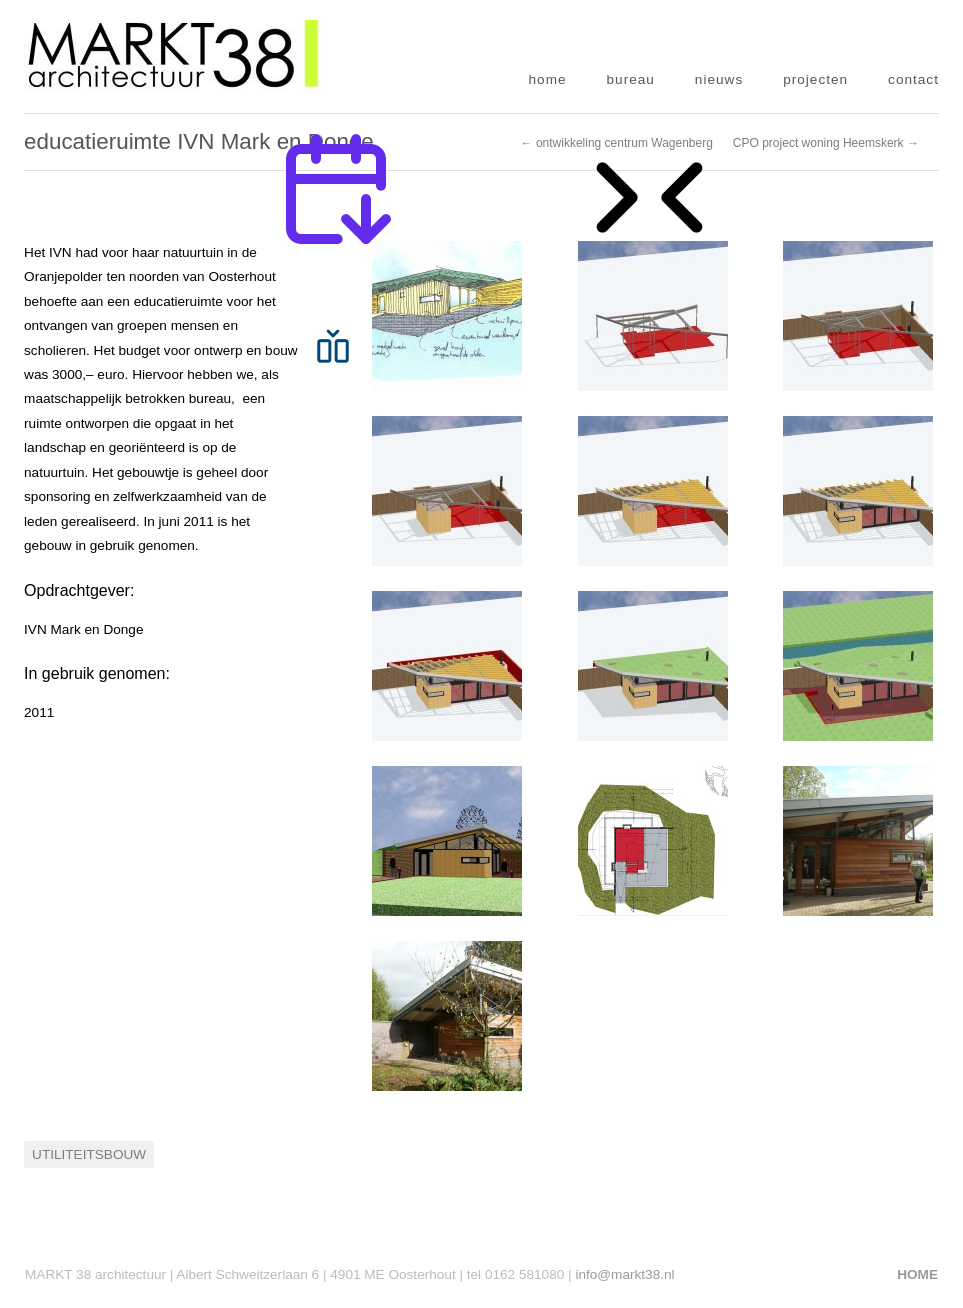 The height and width of the screenshot is (1308, 963). Describe the element at coordinates (333, 347) in the screenshot. I see `align elements to the top edge` at that location.